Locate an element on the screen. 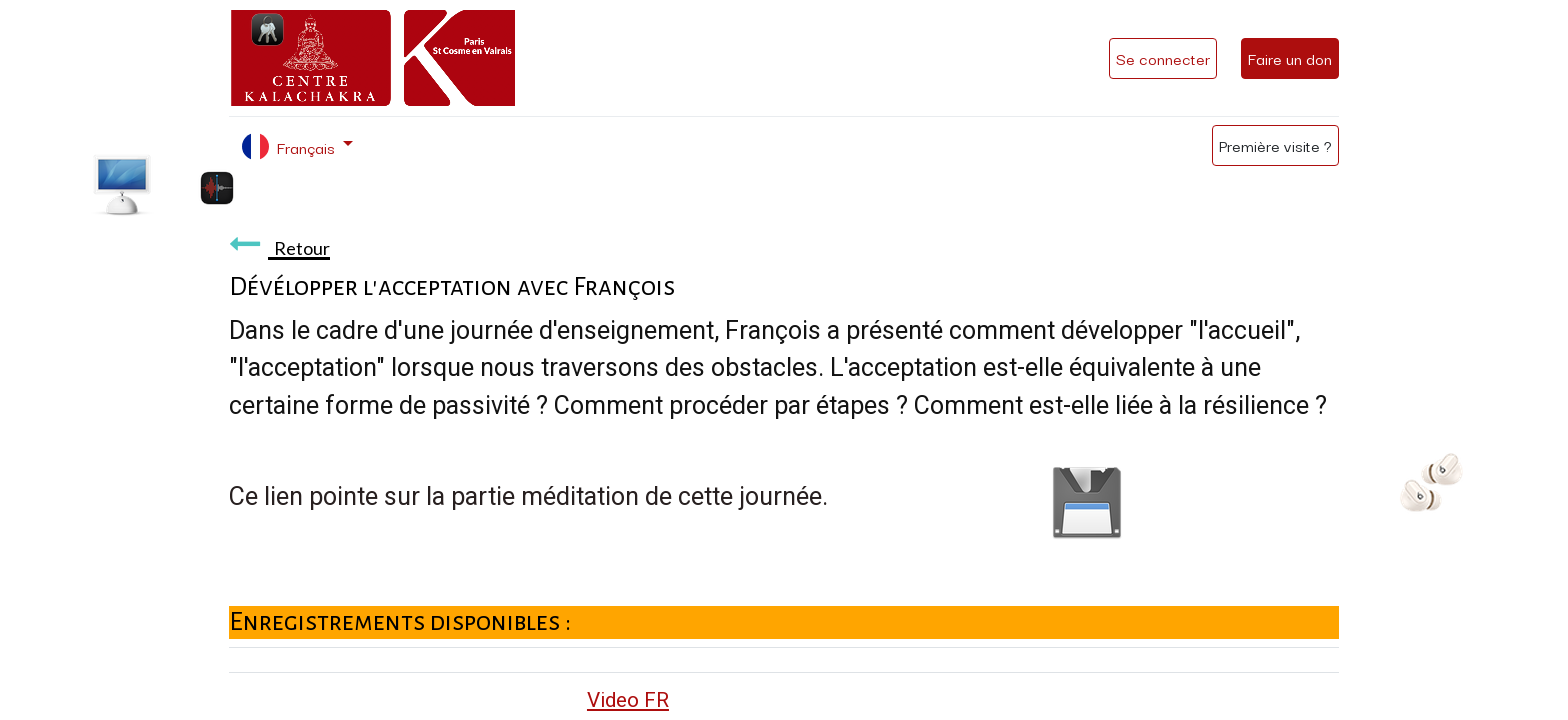  open voice memos app is located at coordinates (217, 188).